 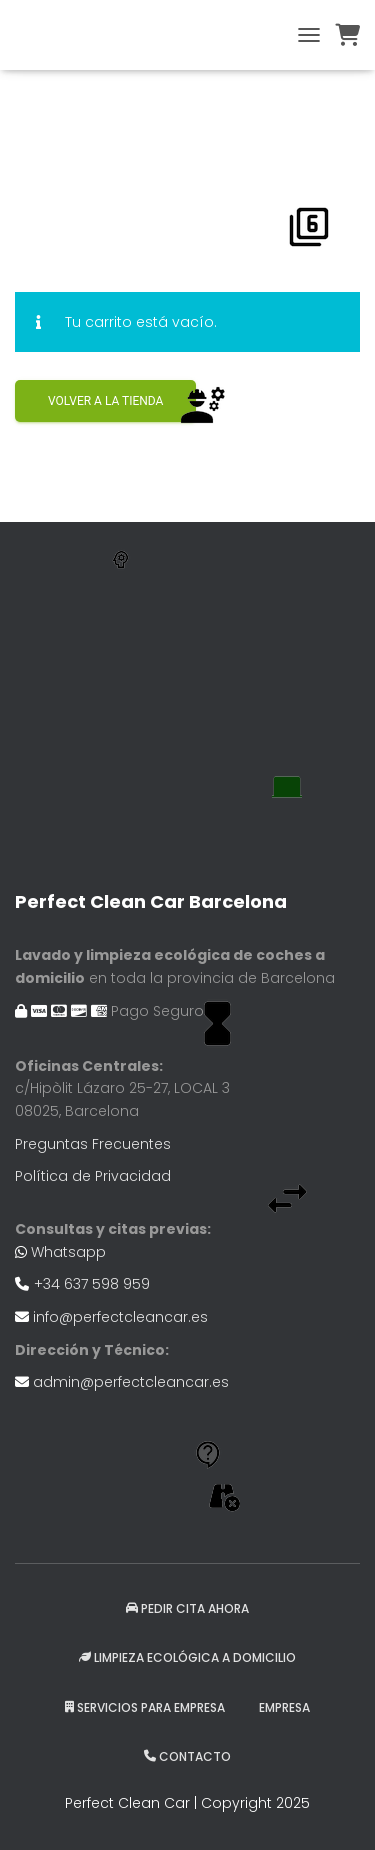 I want to click on access mental health or psychology features, so click(x=120, y=559).